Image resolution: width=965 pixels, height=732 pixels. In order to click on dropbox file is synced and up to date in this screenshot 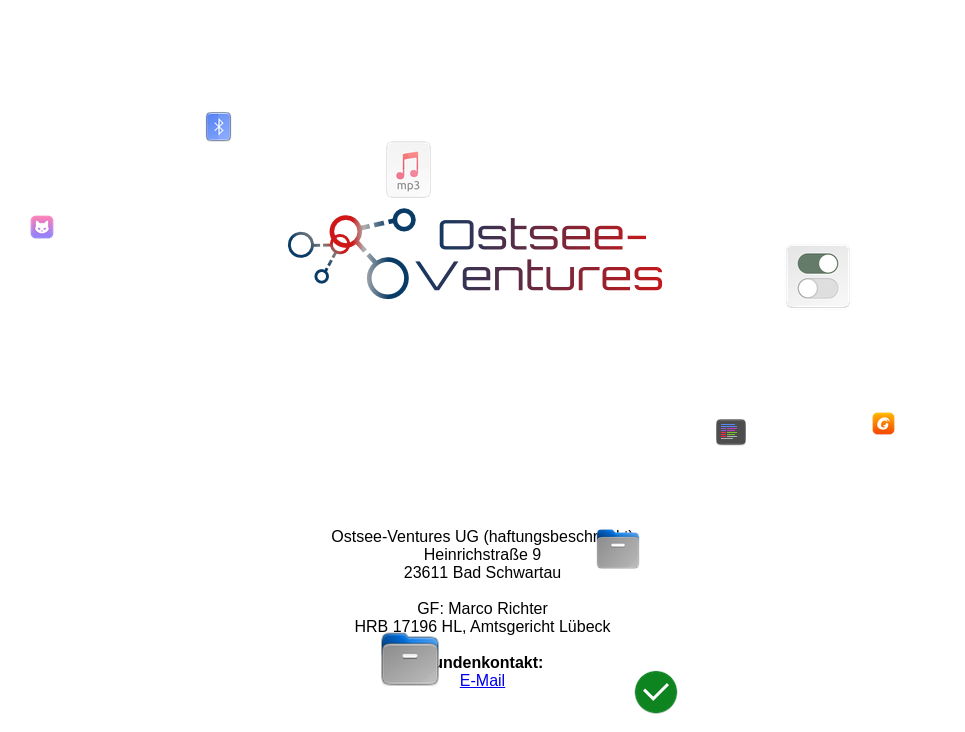, I will do `click(656, 692)`.